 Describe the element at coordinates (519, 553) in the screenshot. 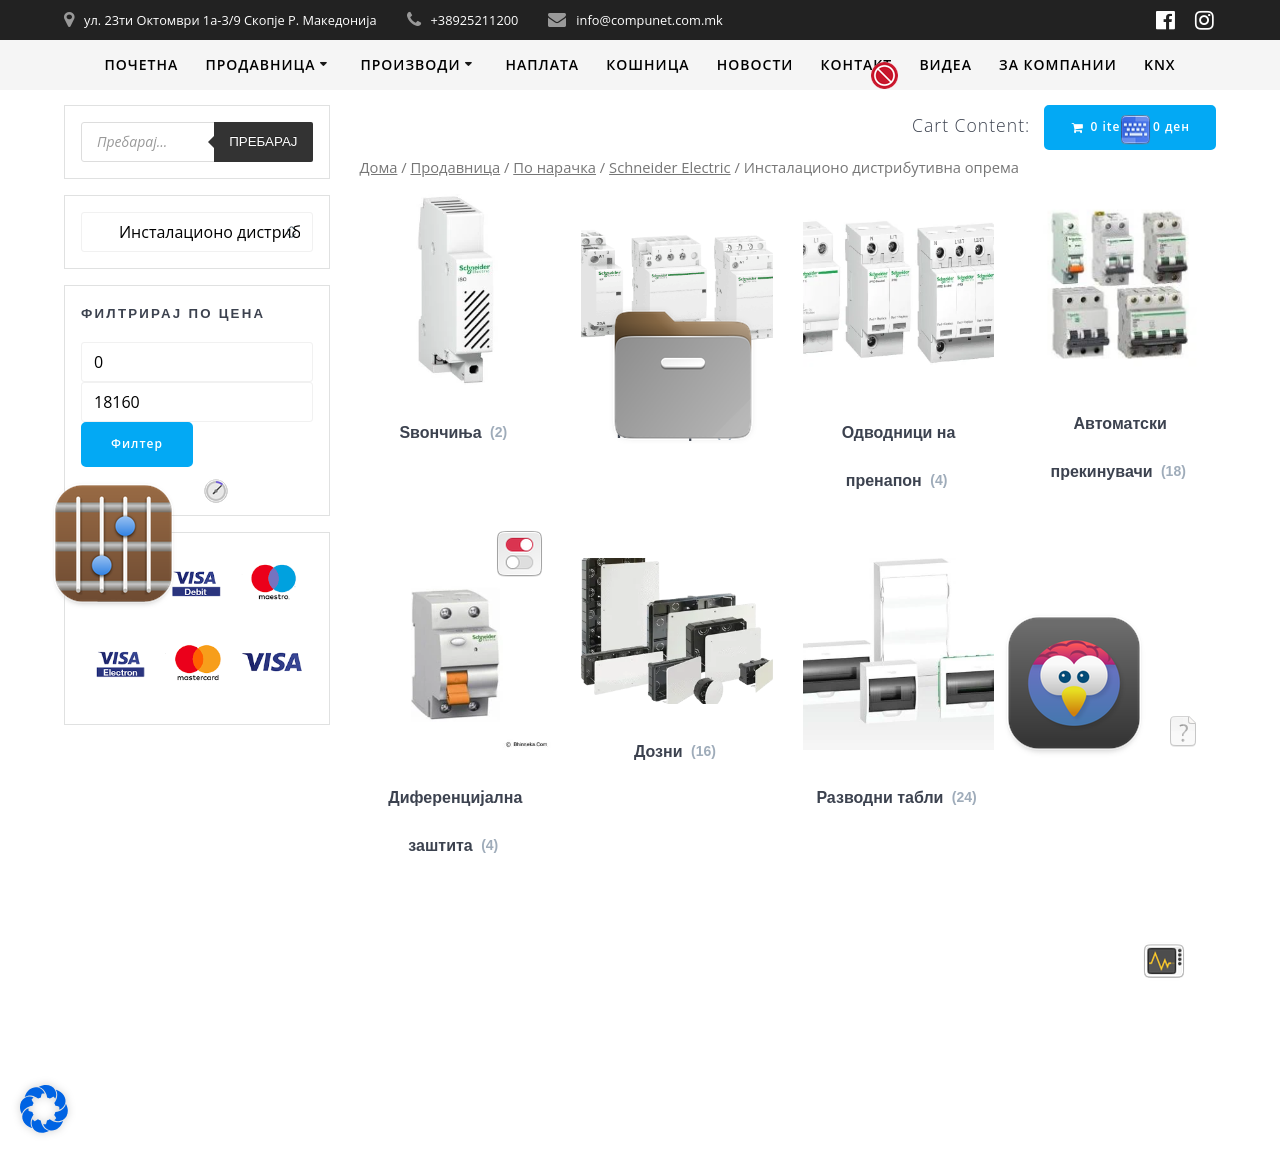

I see `open desktop preferences or settings` at that location.